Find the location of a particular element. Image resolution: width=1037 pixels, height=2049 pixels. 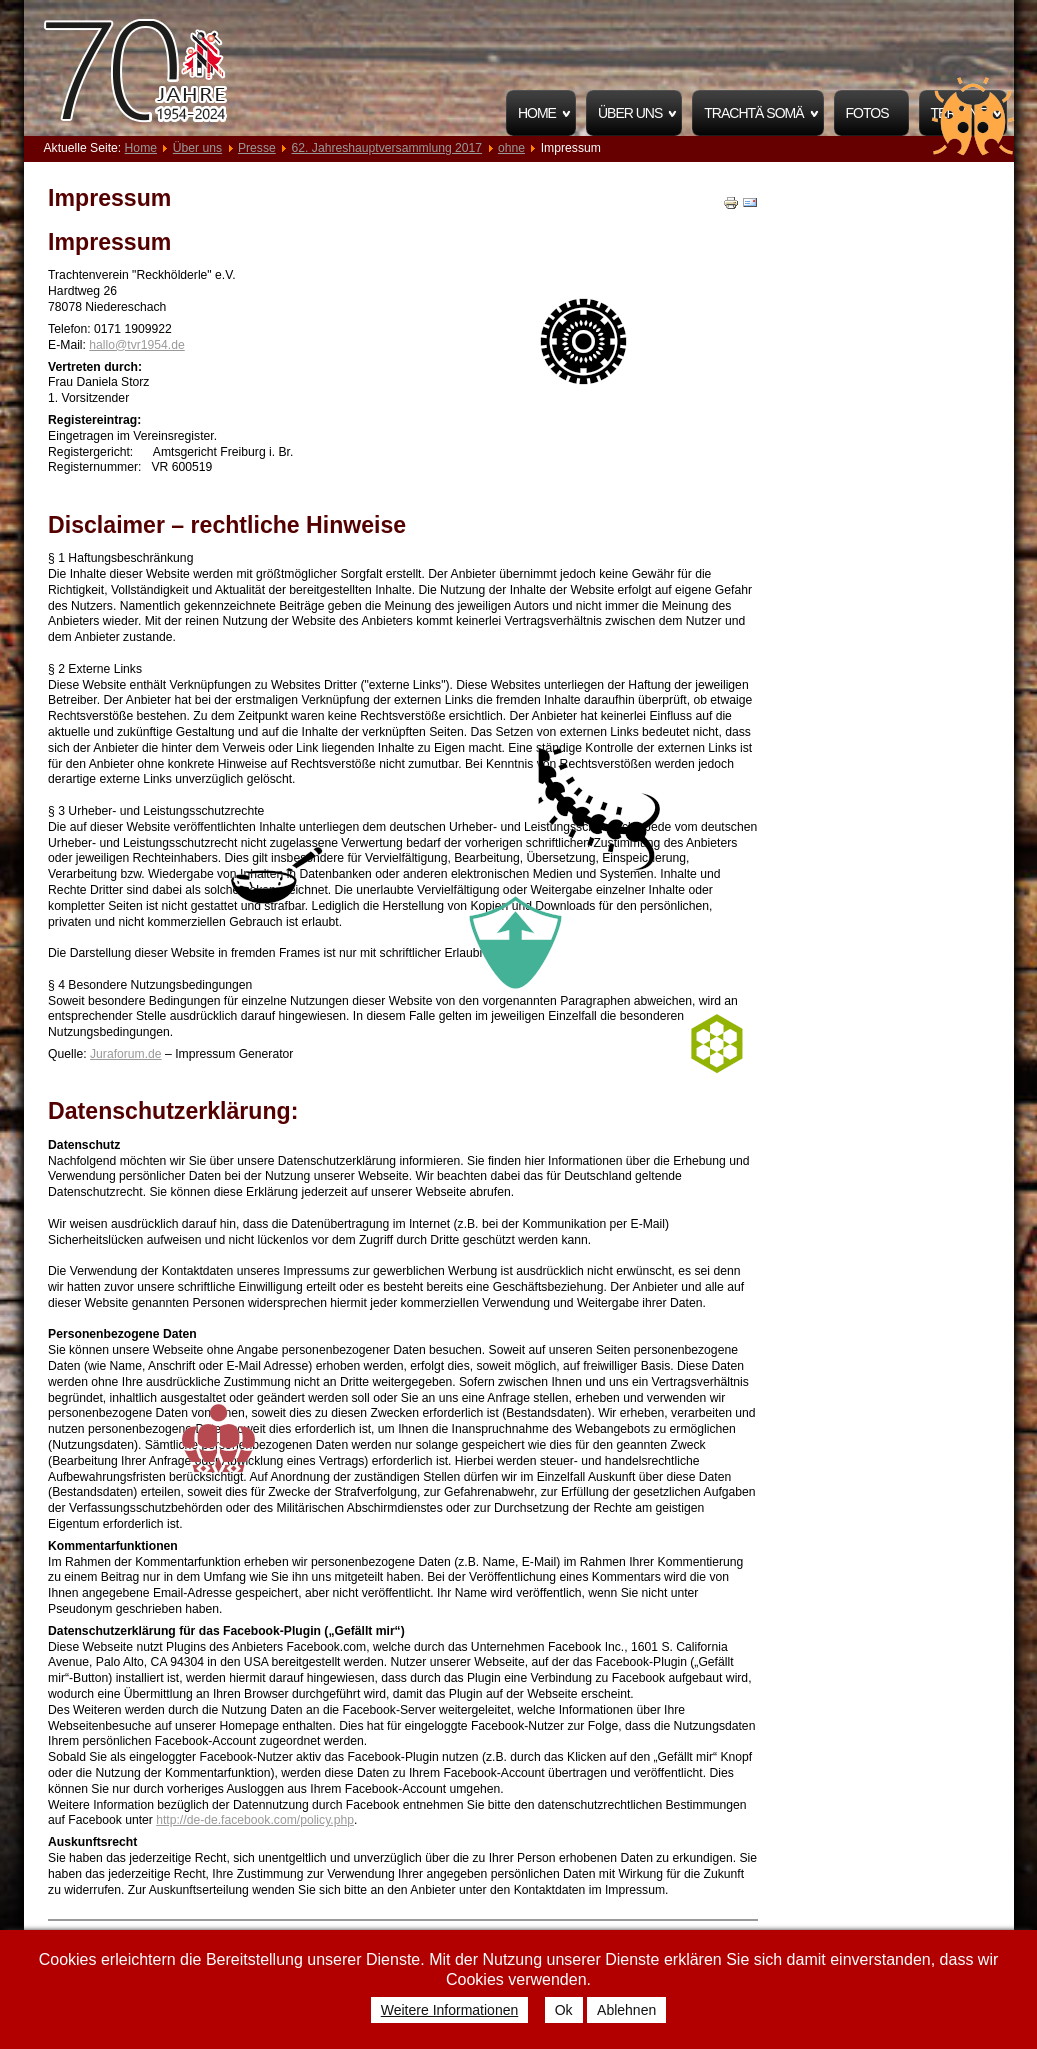

indicates bug or pest-related content in a game is located at coordinates (599, 809).